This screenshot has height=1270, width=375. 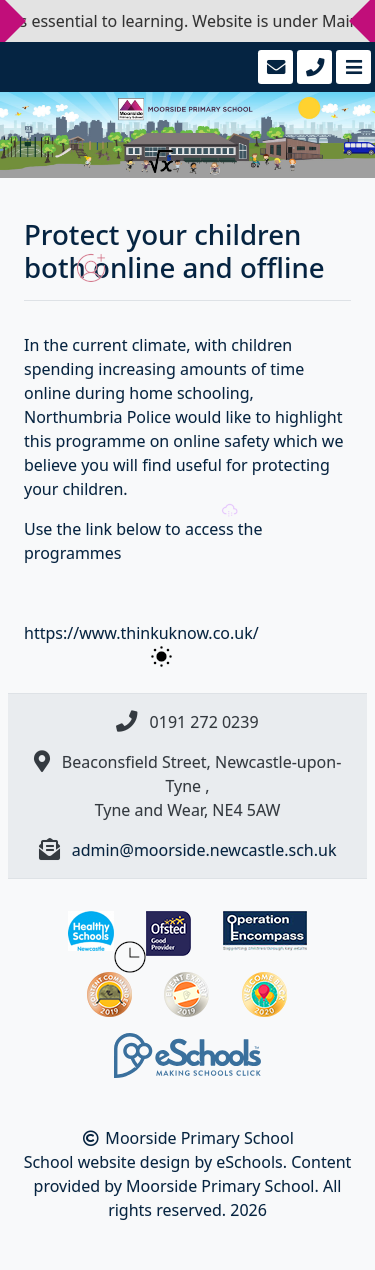 I want to click on add a new user or contact, so click(x=91, y=268).